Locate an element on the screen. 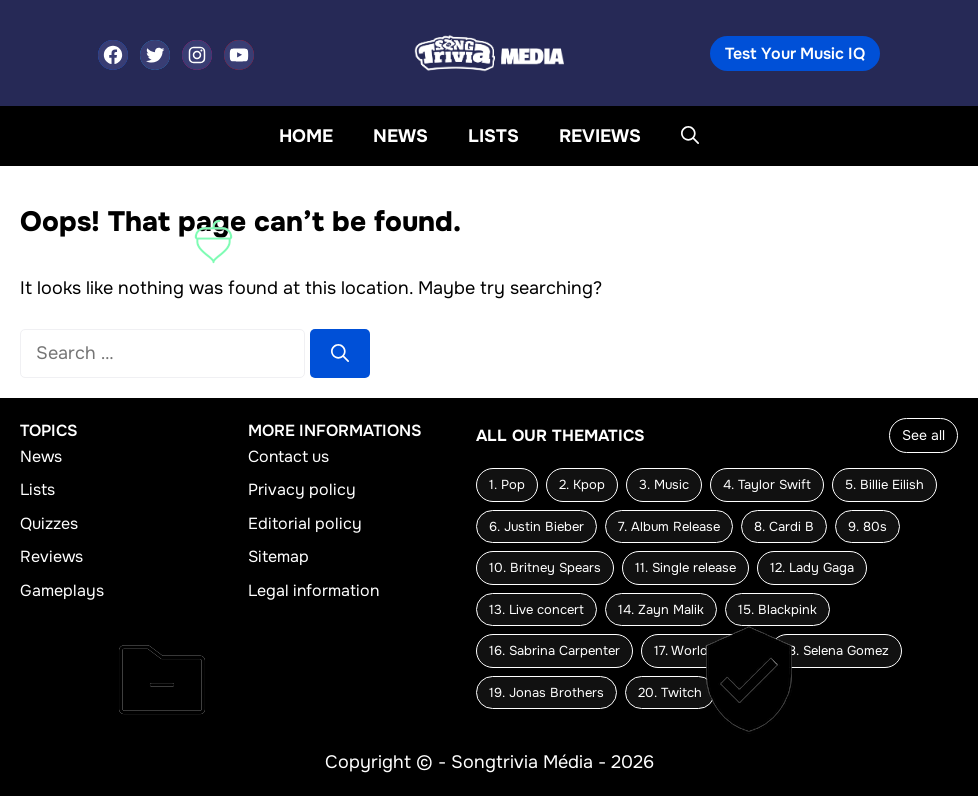  nature or outdoors category indicator is located at coordinates (213, 241).